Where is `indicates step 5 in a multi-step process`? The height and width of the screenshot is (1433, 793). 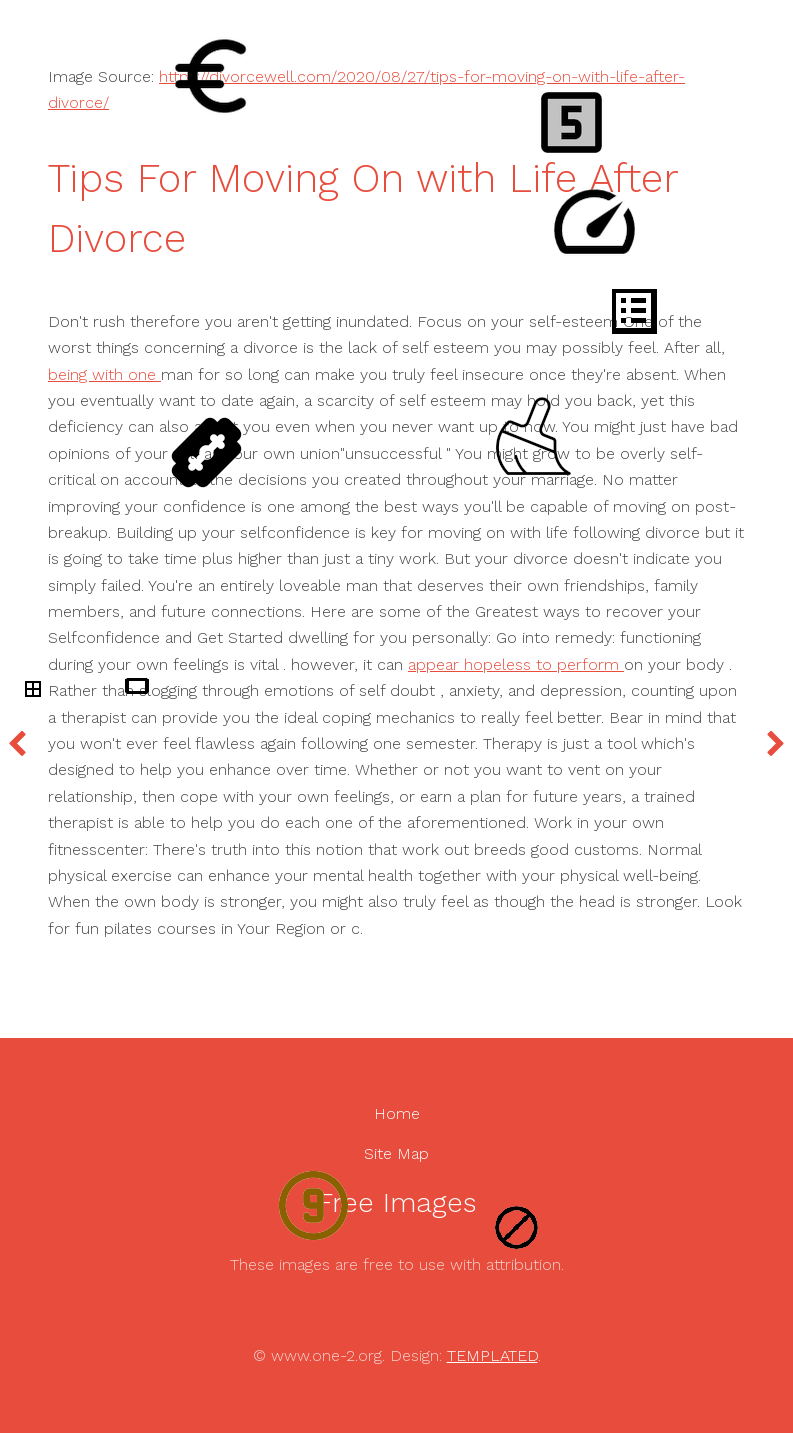
indicates step 5 in a multi-step process is located at coordinates (571, 122).